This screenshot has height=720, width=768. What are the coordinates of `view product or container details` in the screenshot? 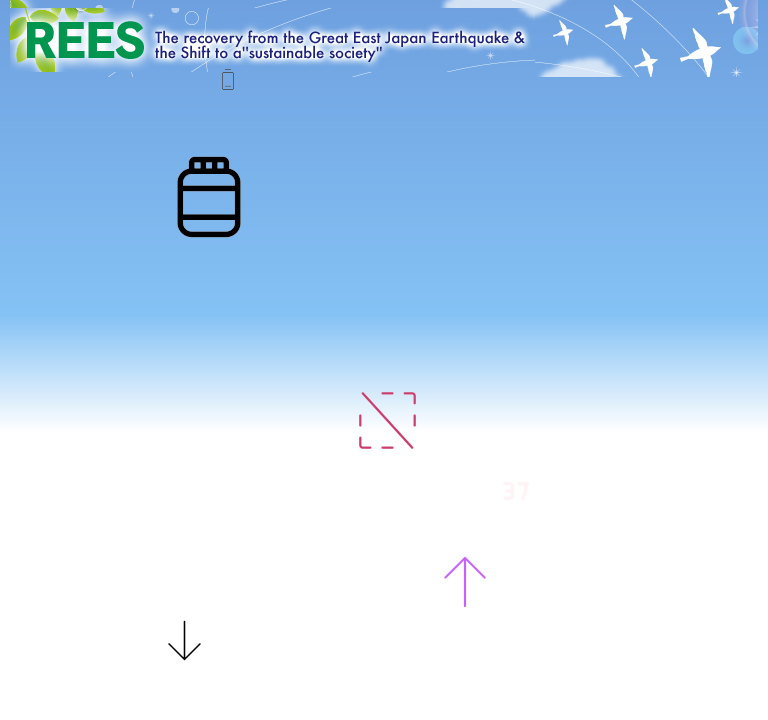 It's located at (209, 197).